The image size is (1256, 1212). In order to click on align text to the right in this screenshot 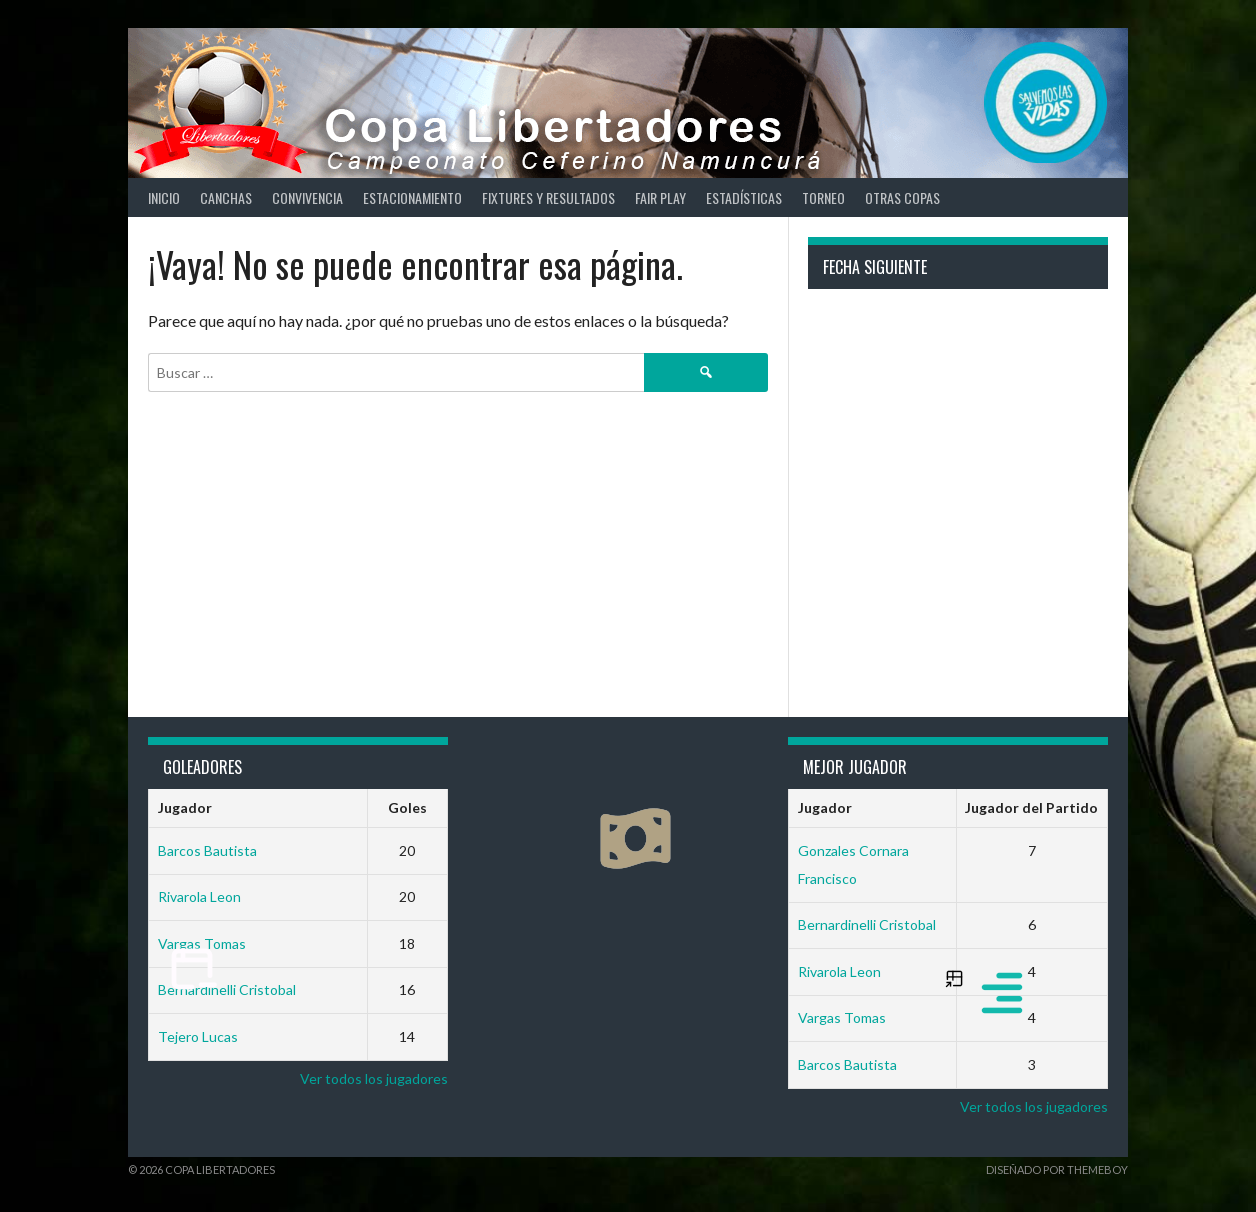, I will do `click(1002, 993)`.